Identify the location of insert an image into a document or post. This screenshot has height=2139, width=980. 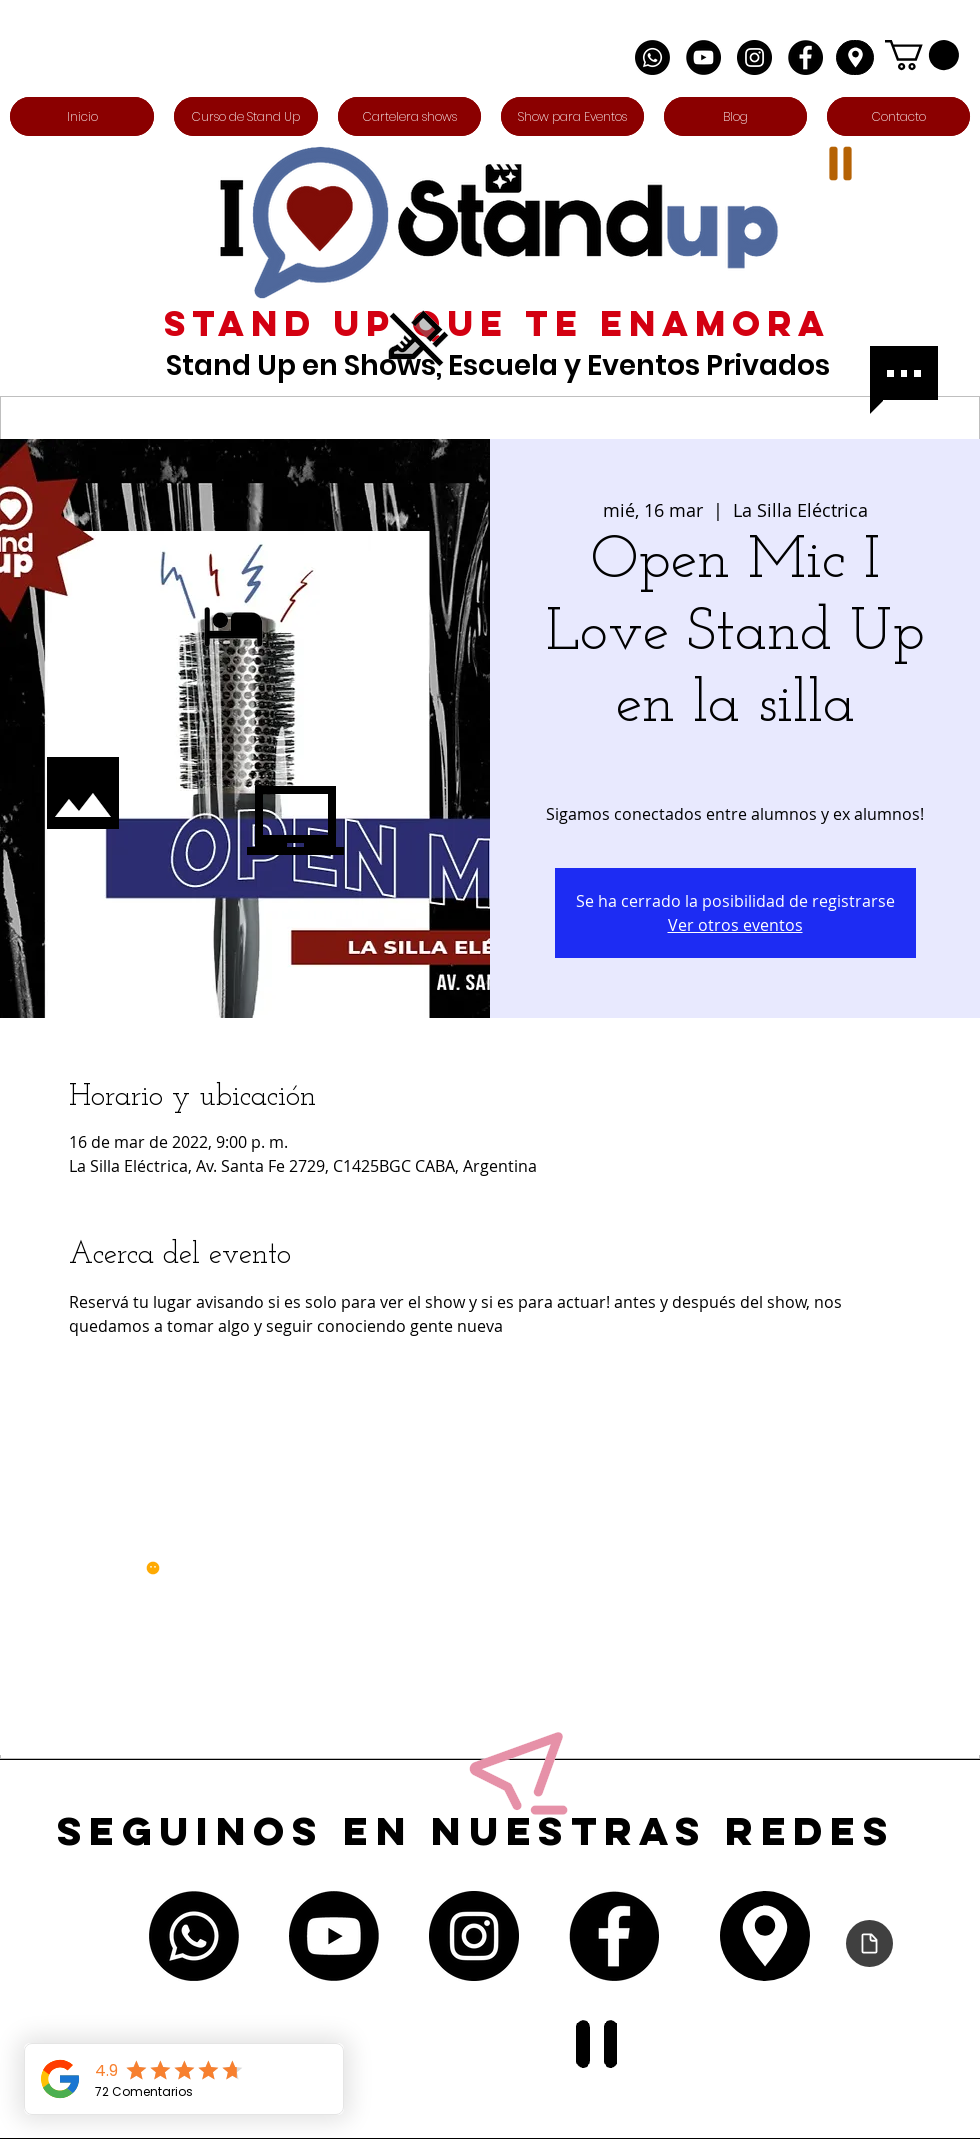
(83, 793).